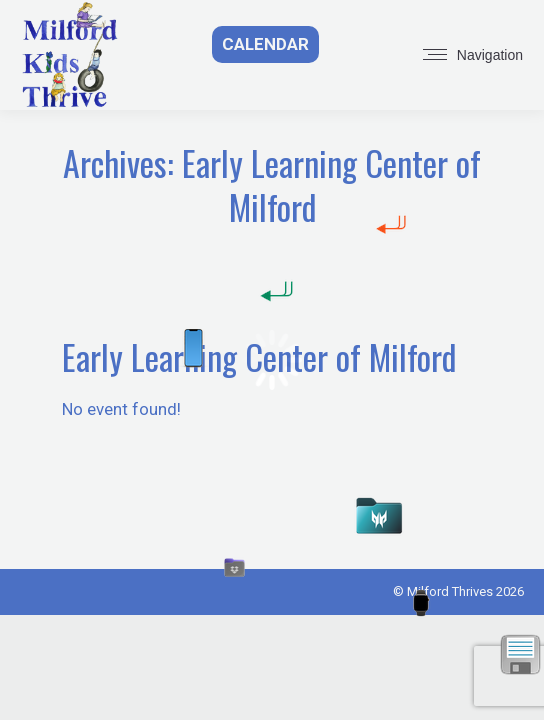 This screenshot has height=720, width=544. What do you see at coordinates (520, 654) in the screenshot?
I see `save the current file or document` at bounding box center [520, 654].